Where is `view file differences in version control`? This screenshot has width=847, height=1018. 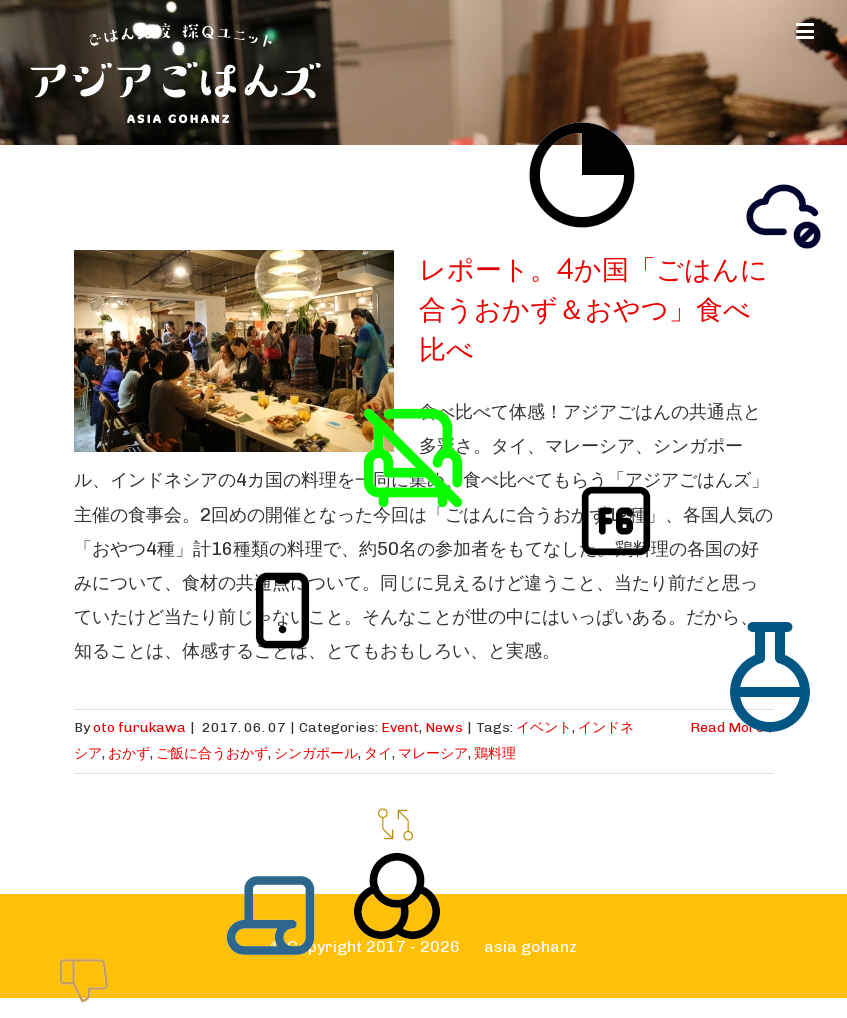 view file differences in version control is located at coordinates (395, 824).